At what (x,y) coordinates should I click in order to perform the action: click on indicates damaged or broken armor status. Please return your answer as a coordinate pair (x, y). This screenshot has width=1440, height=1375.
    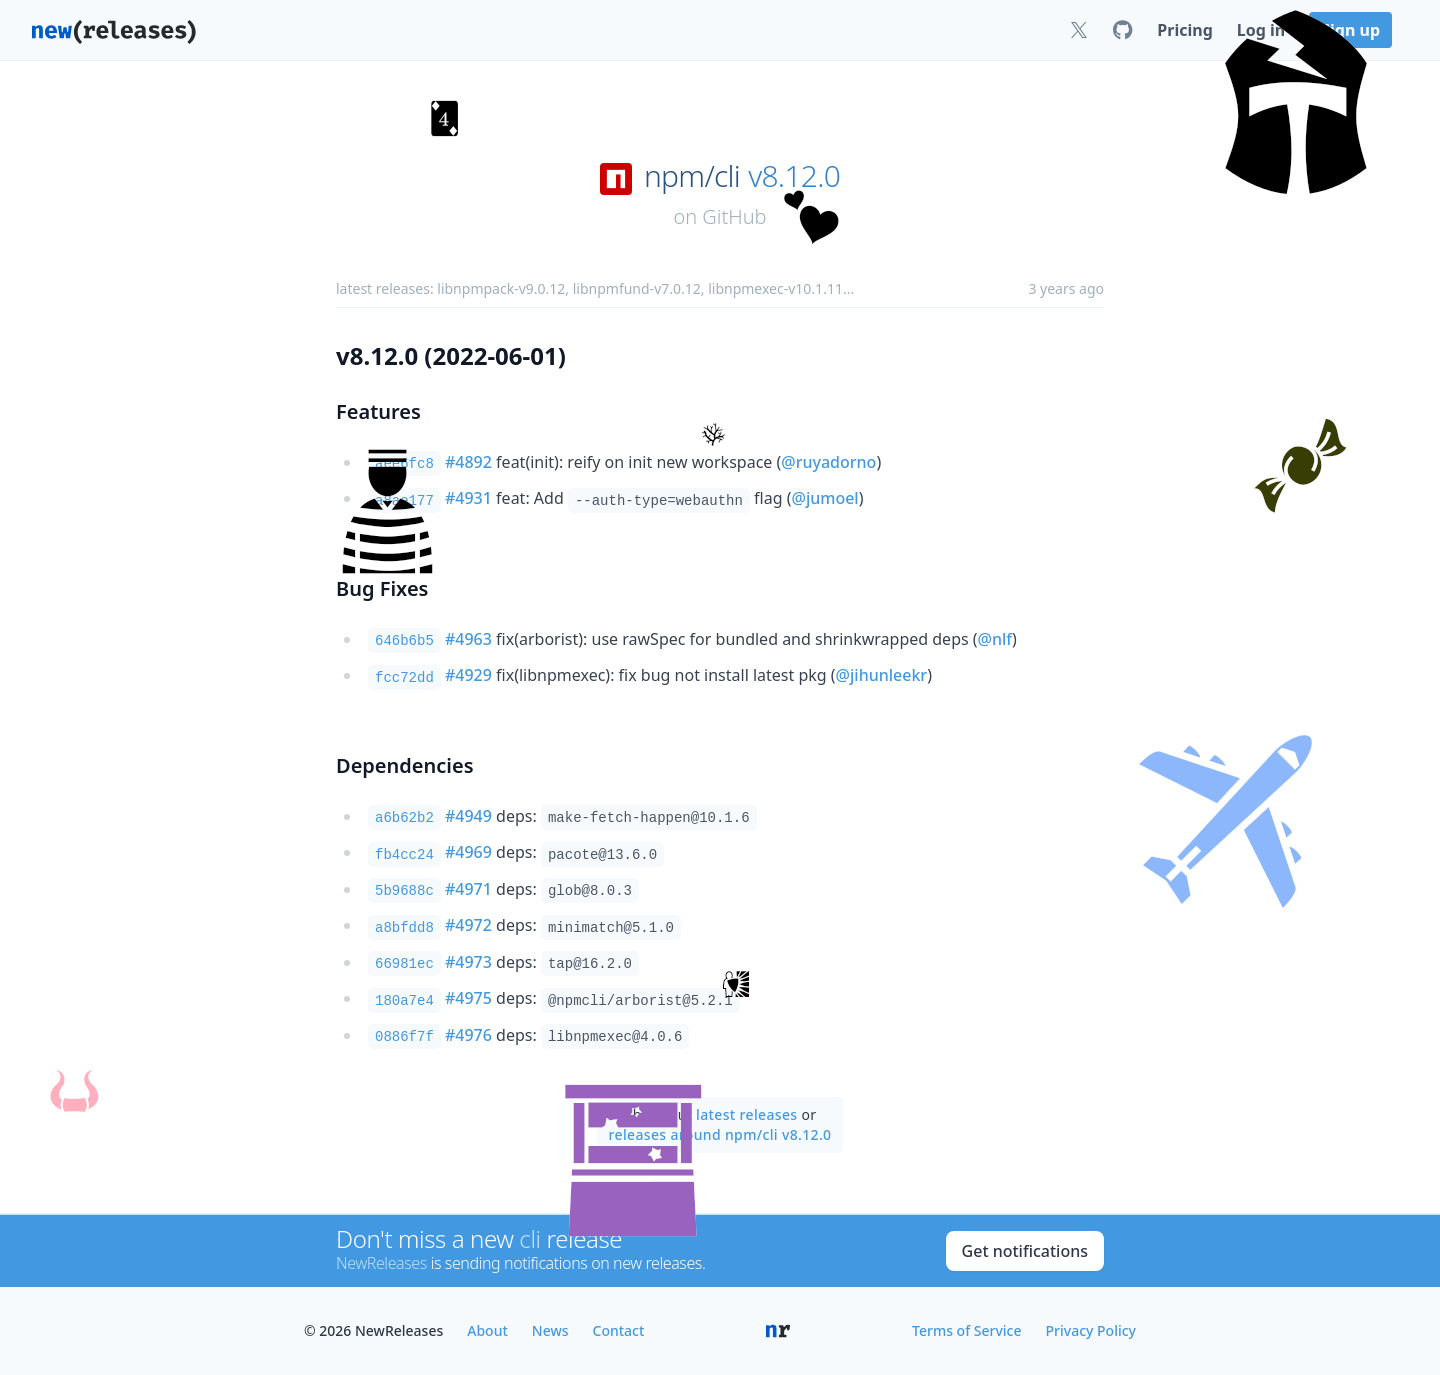
    Looking at the image, I should click on (1295, 103).